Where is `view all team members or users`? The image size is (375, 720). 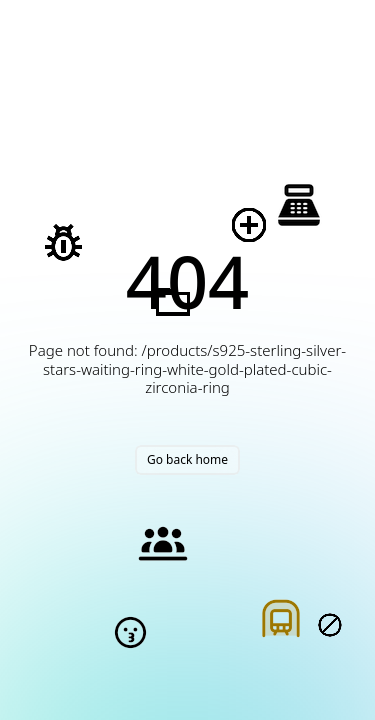 view all team members or users is located at coordinates (163, 543).